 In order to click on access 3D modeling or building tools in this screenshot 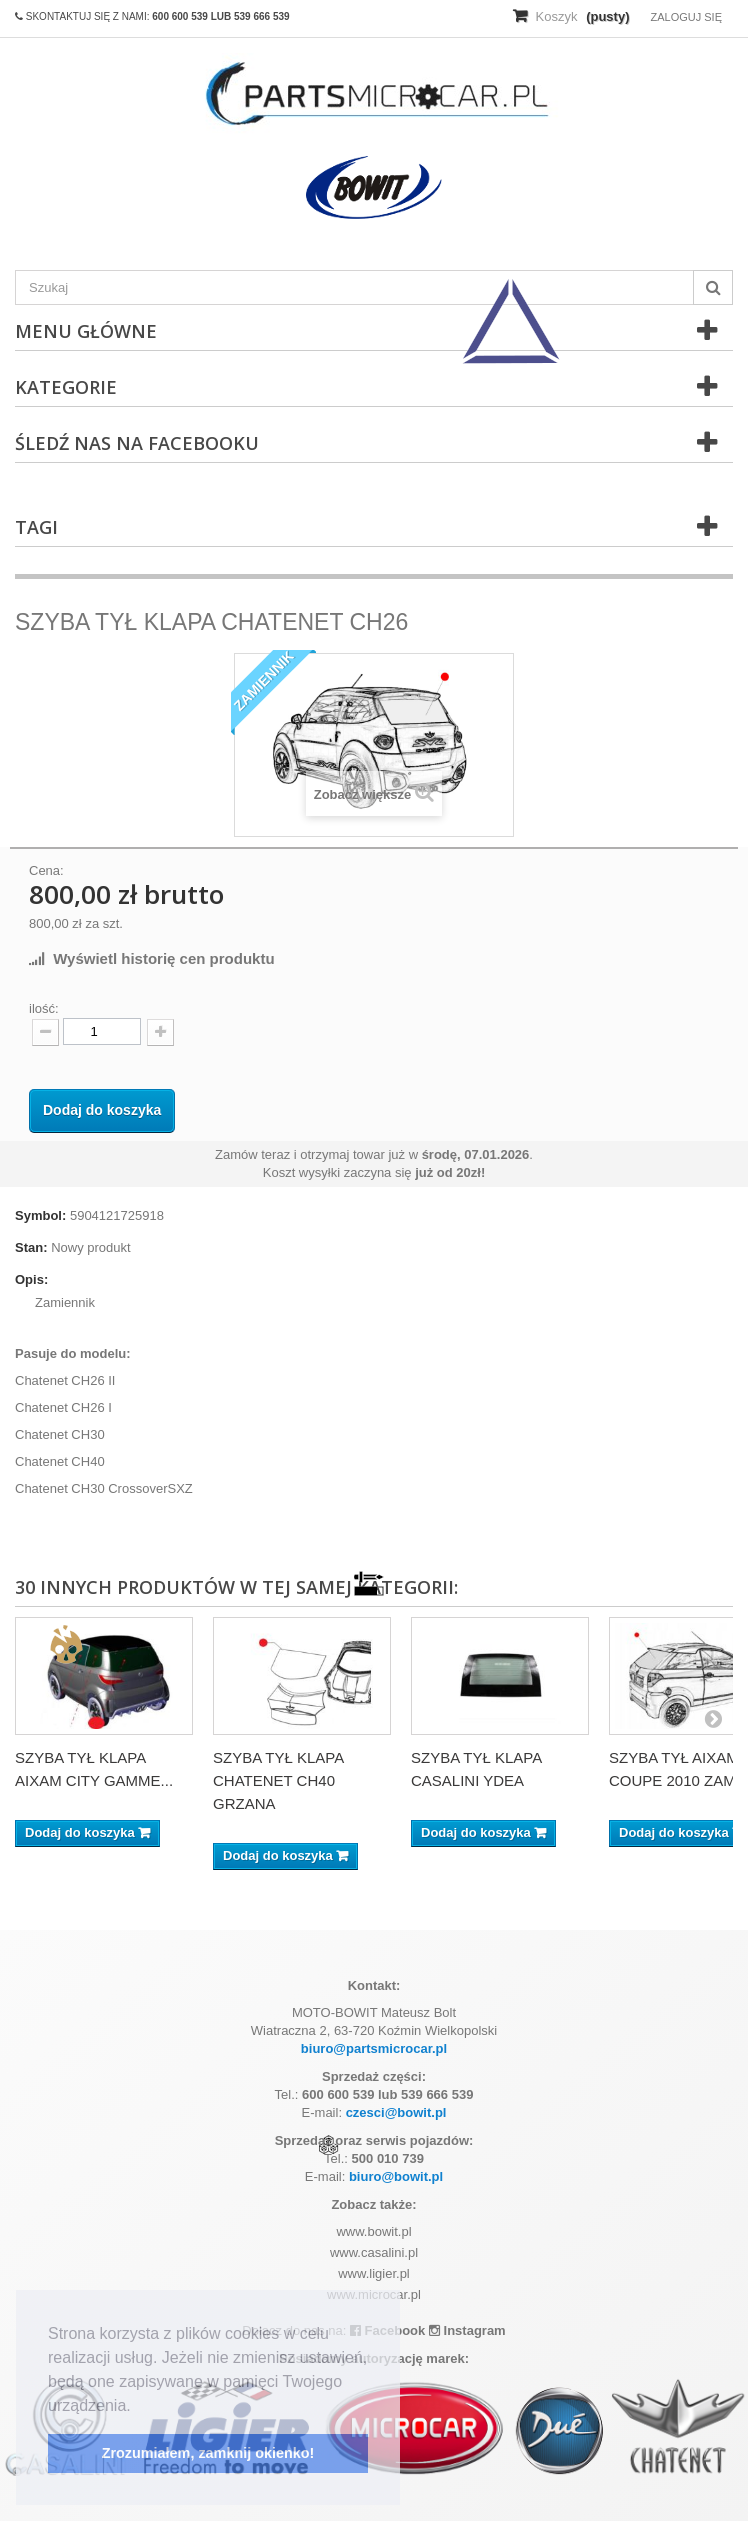, I will do `click(328, 2144)`.